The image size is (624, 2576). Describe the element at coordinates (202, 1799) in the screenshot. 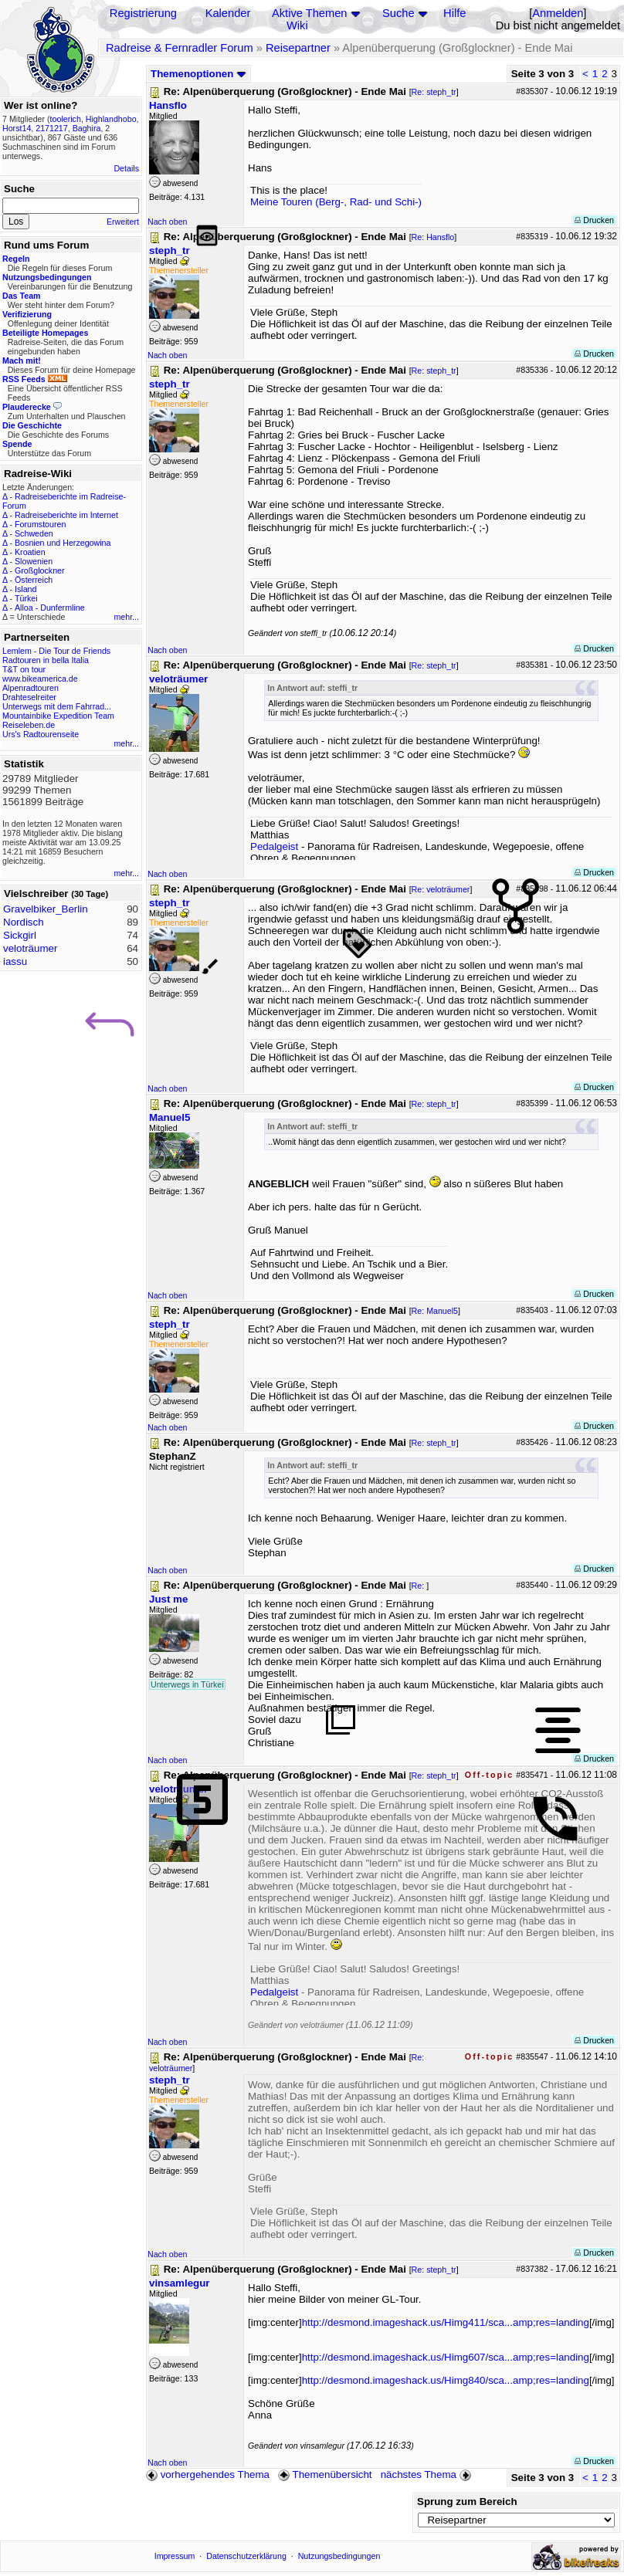

I see `indicates step 5 in a multi-step process` at that location.